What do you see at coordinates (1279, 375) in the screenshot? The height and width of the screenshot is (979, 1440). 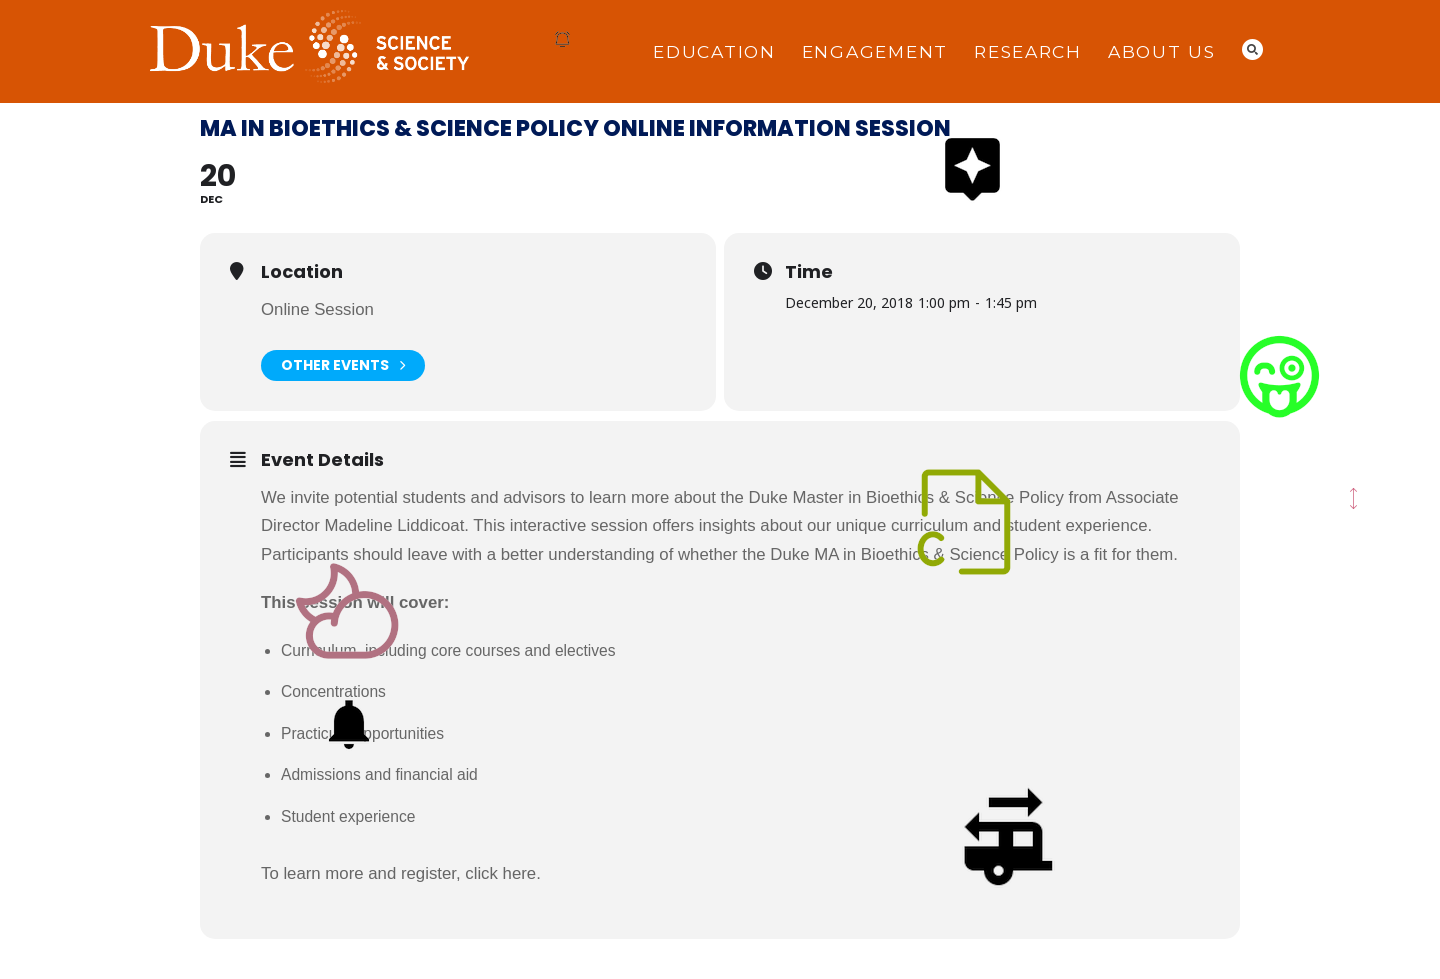 I see `react with a playful or silly emoji` at bounding box center [1279, 375].